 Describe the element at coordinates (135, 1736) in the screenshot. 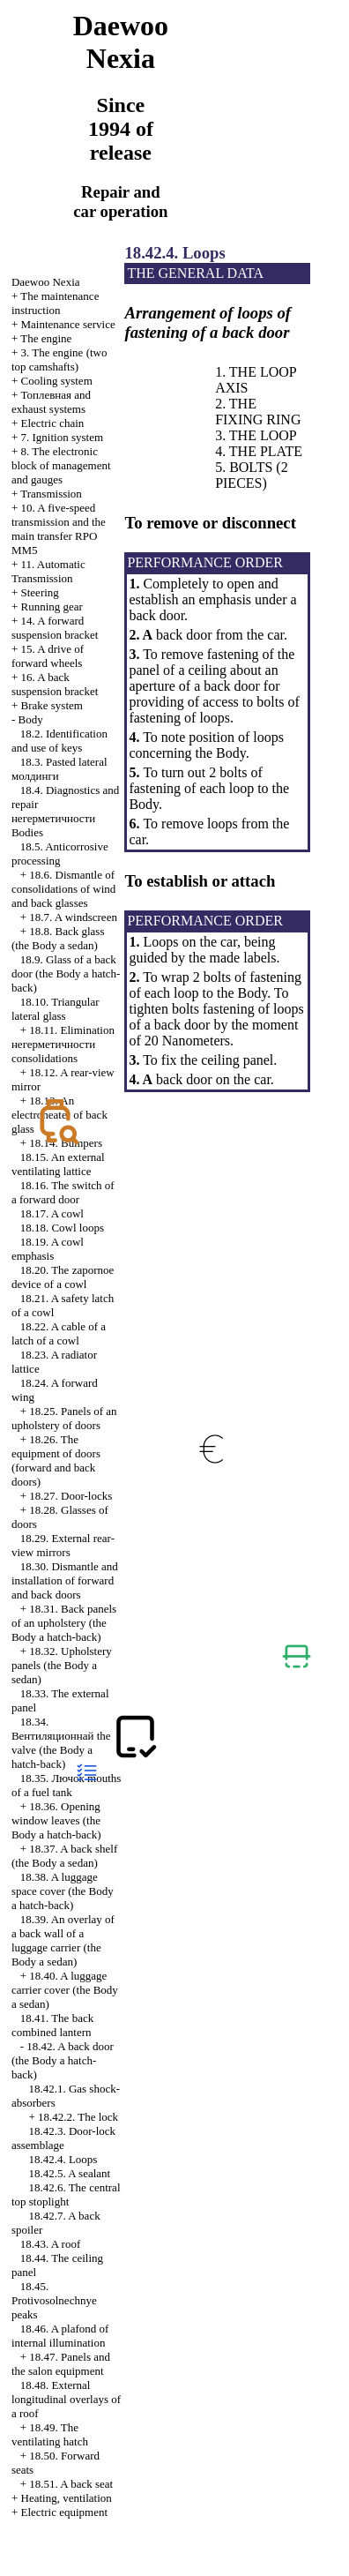

I see `ipad successfully connected or paired` at that location.